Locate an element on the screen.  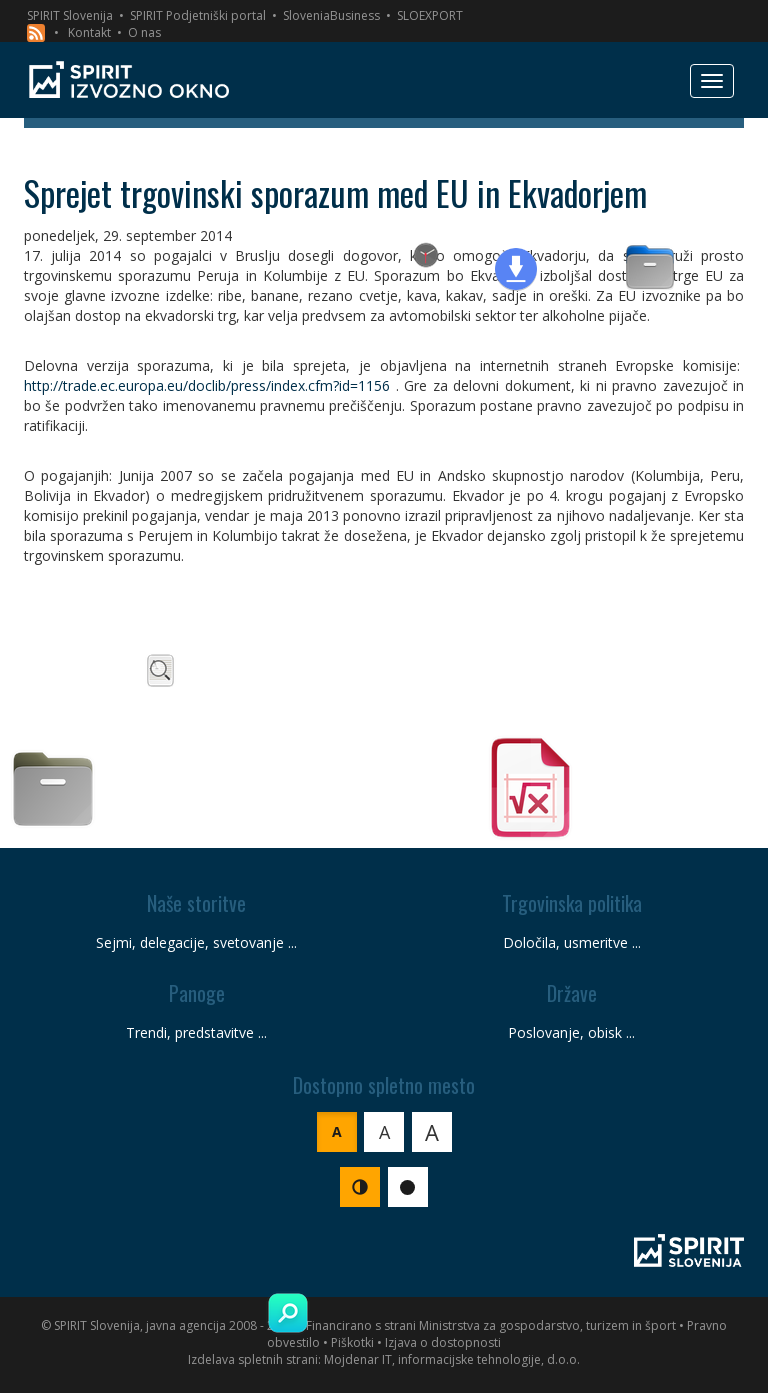
open the Nautilus file manager is located at coordinates (53, 789).